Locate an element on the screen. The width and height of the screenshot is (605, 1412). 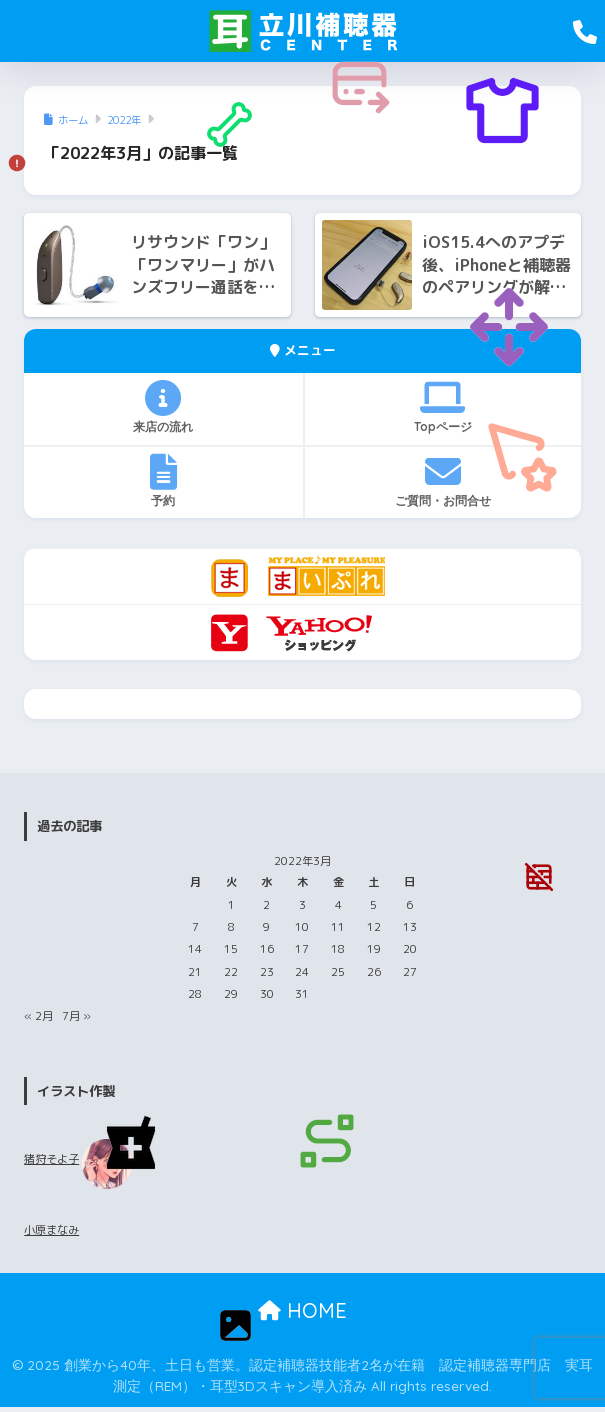
access pet-related features or settings is located at coordinates (229, 124).